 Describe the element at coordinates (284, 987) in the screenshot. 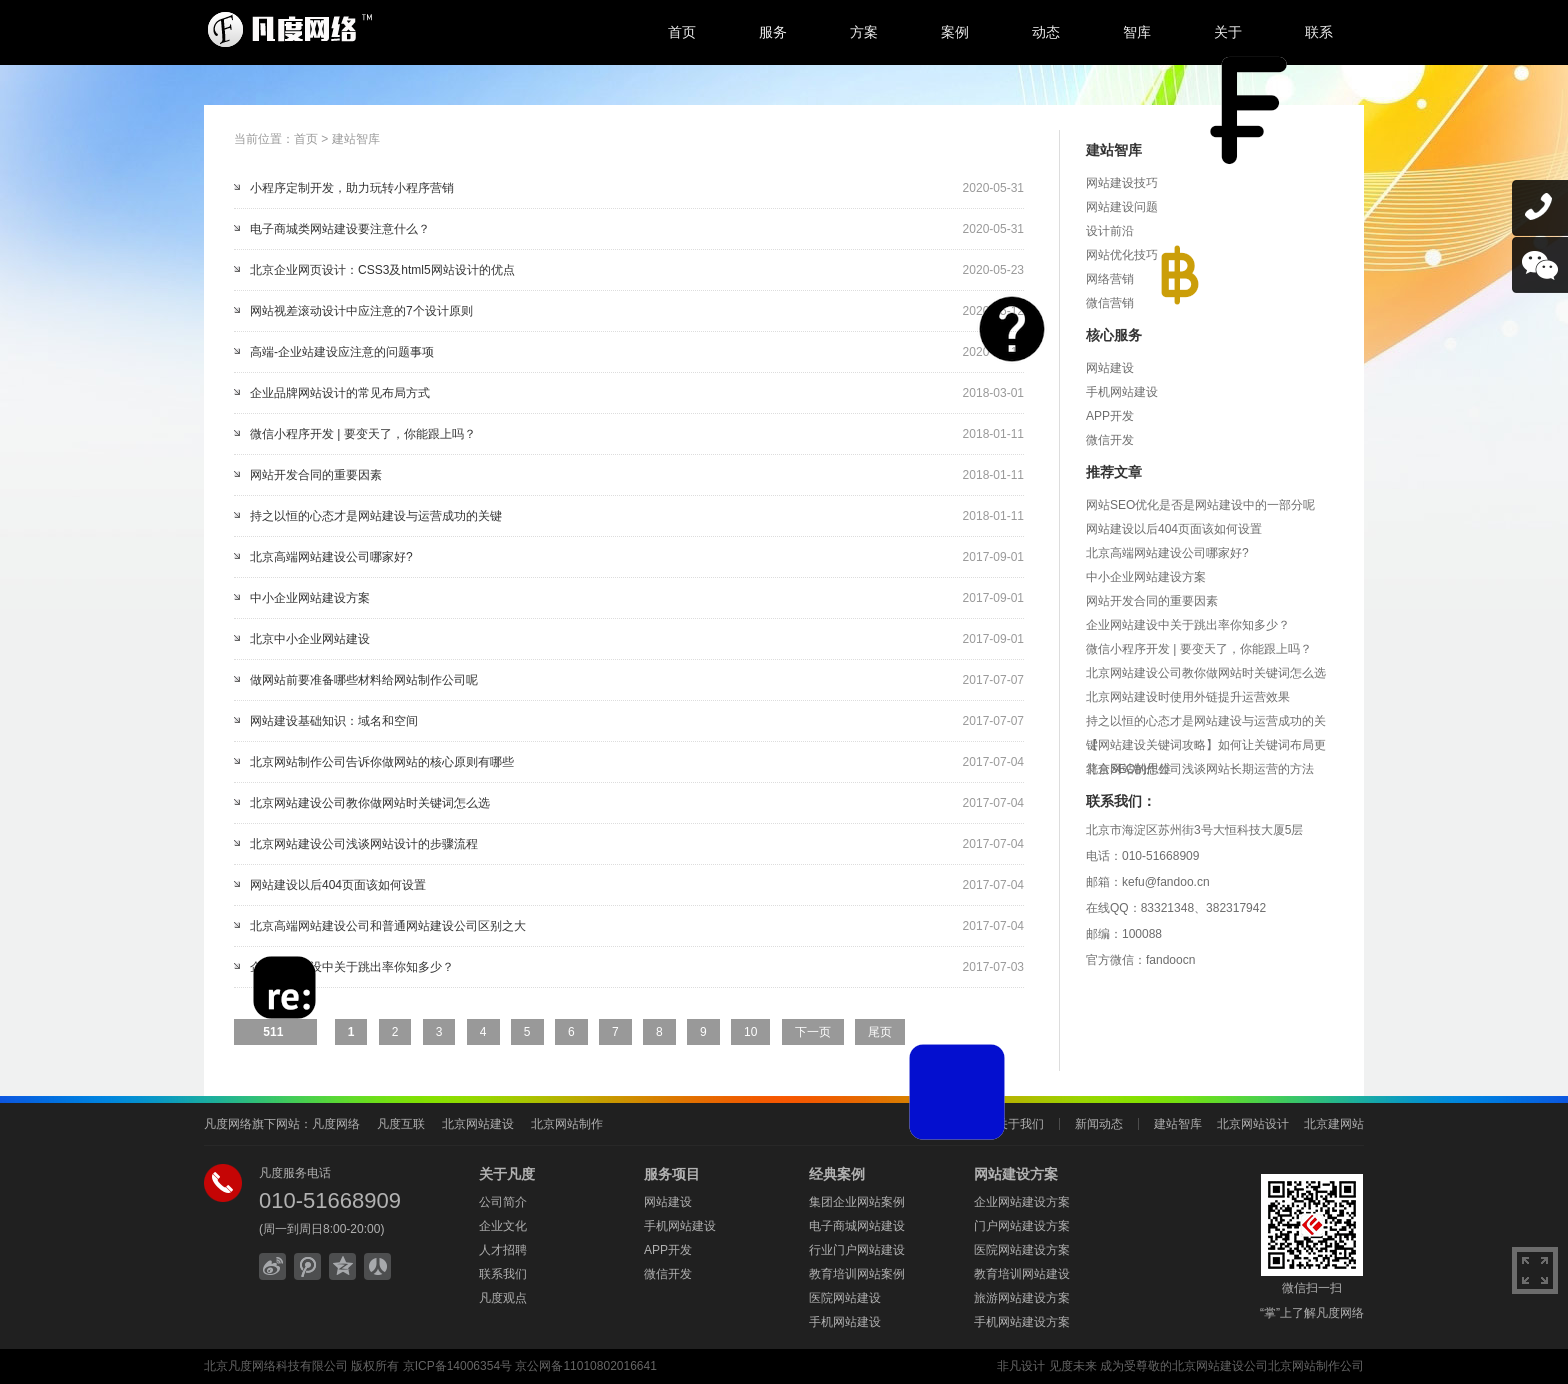

I see `replyd app logo` at that location.